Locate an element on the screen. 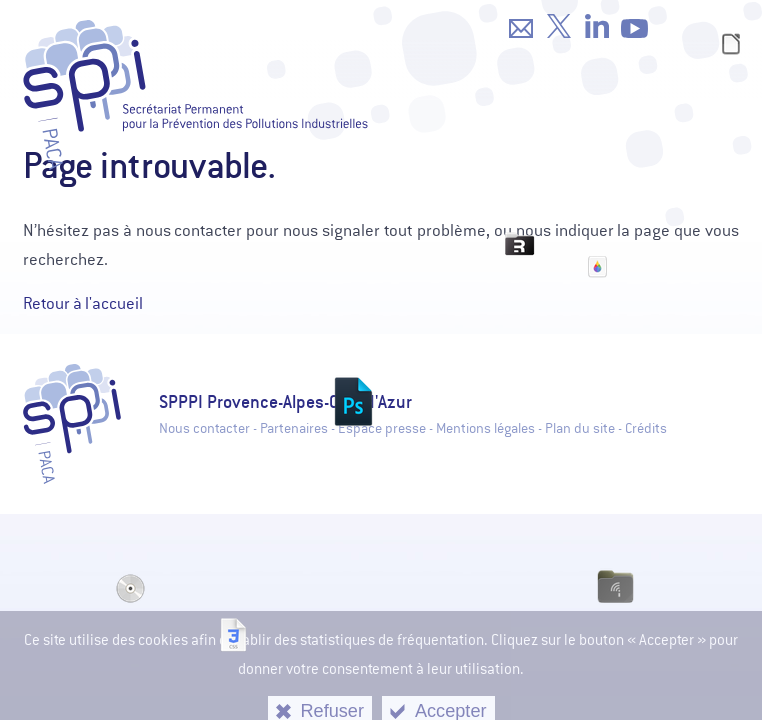 This screenshot has width=762, height=720. open remix project folder is located at coordinates (519, 244).